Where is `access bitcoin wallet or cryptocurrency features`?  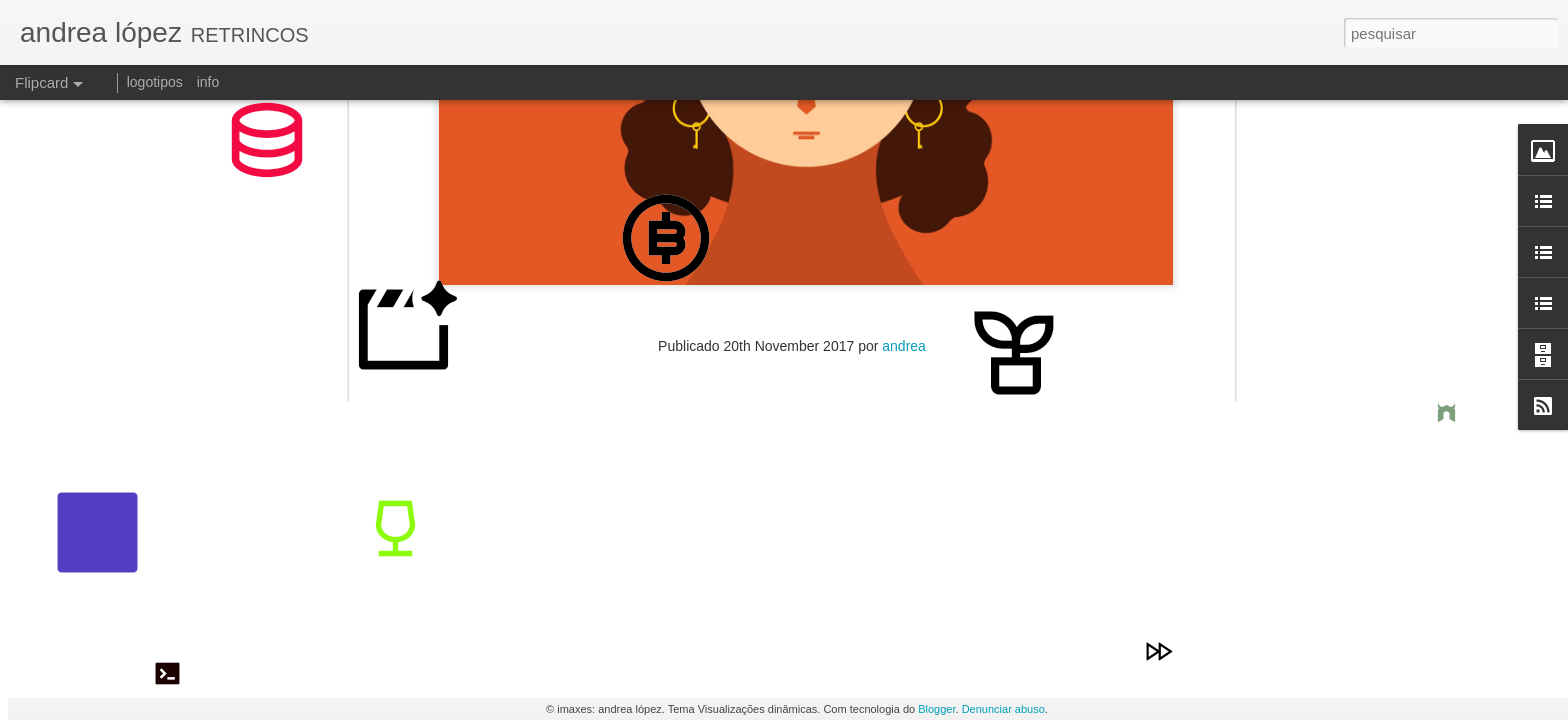
access bitcoin wallet or cryptocurrency features is located at coordinates (666, 238).